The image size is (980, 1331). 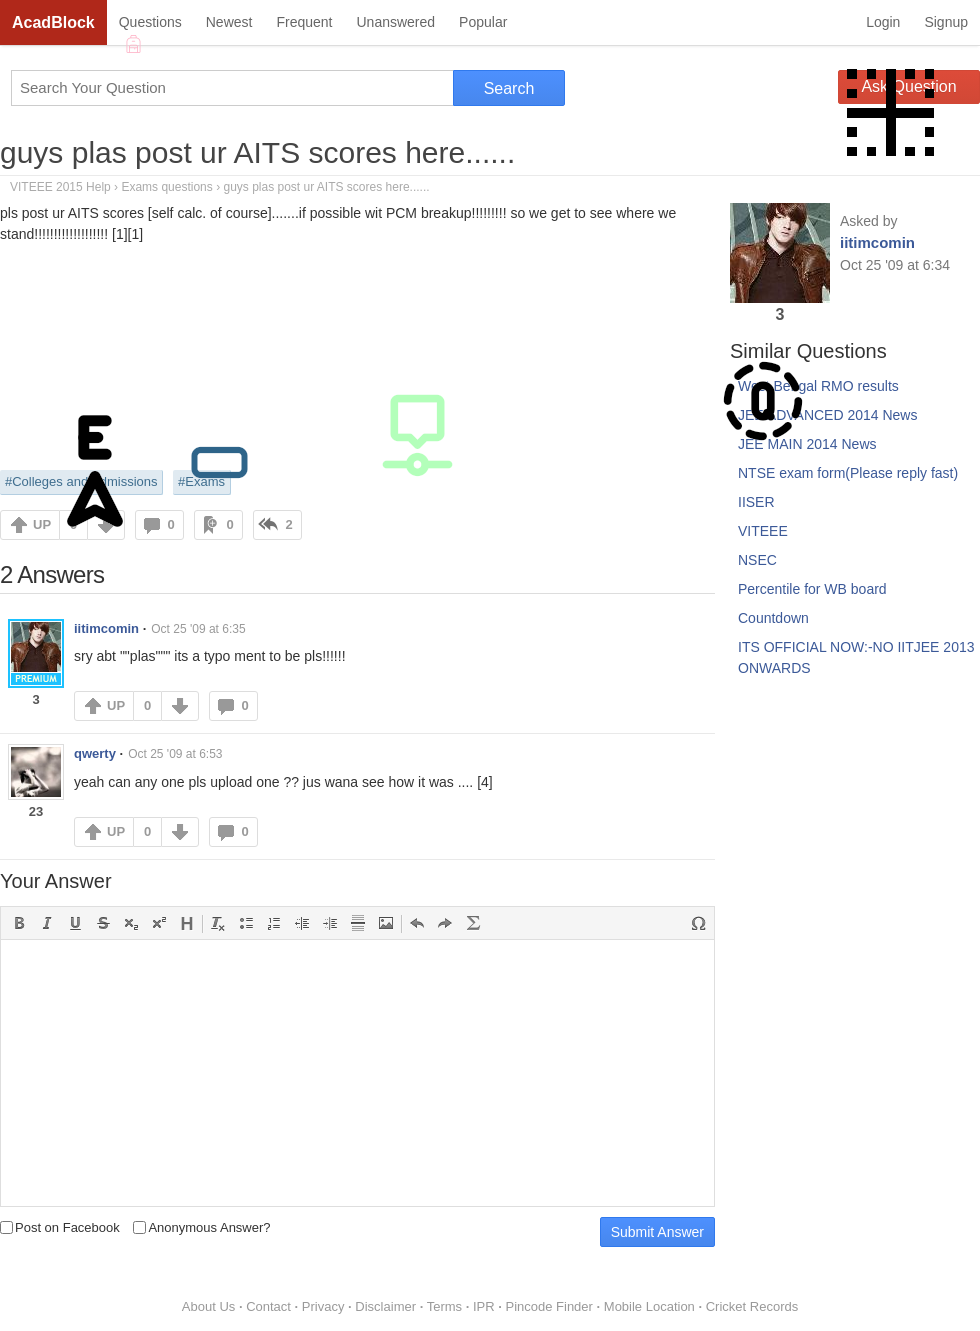 I want to click on access your inventory or storage, so click(x=133, y=44).